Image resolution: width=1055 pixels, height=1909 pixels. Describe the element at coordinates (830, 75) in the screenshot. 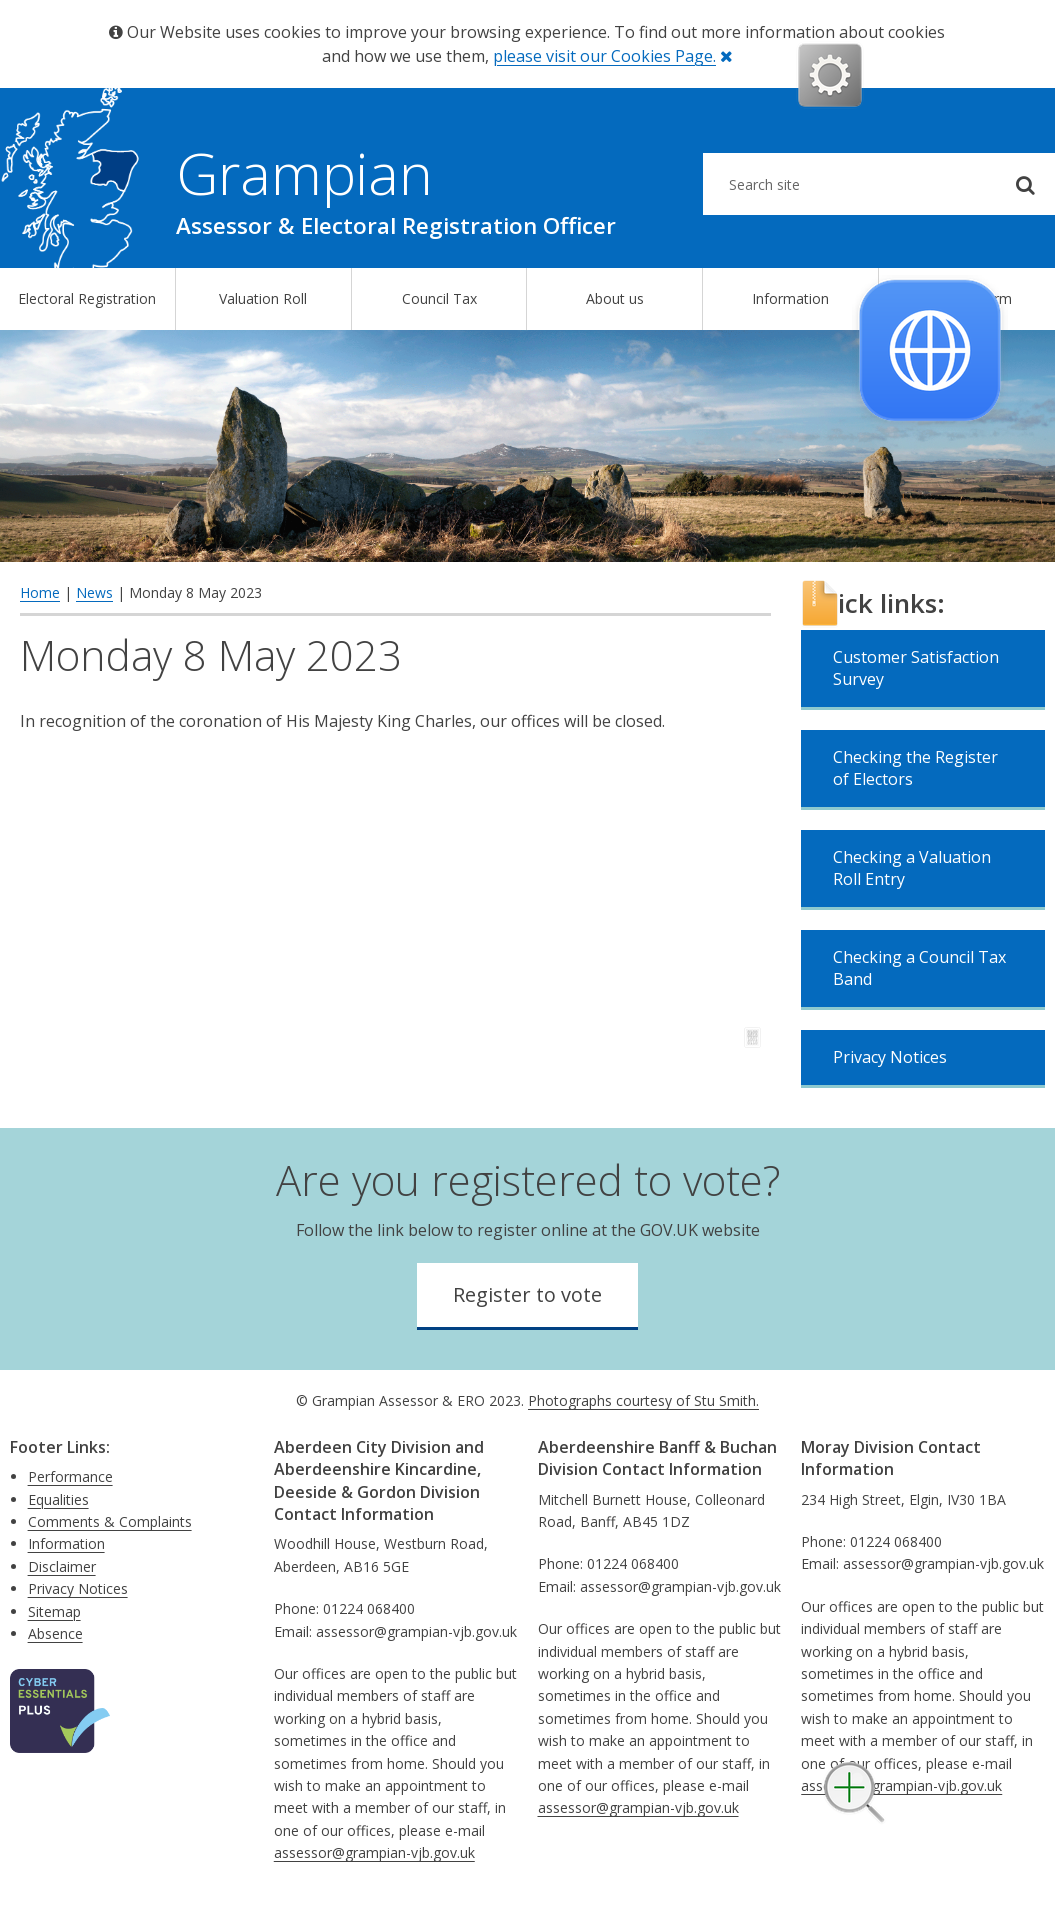

I see `shared library file type indicator` at that location.